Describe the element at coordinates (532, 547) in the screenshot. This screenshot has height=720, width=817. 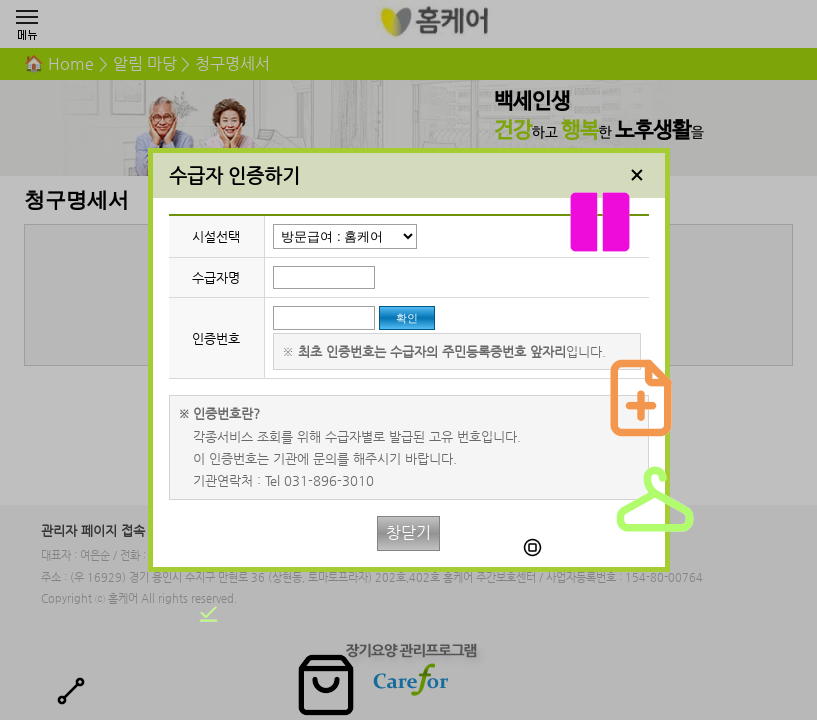
I see `playstation square button symbol` at that location.